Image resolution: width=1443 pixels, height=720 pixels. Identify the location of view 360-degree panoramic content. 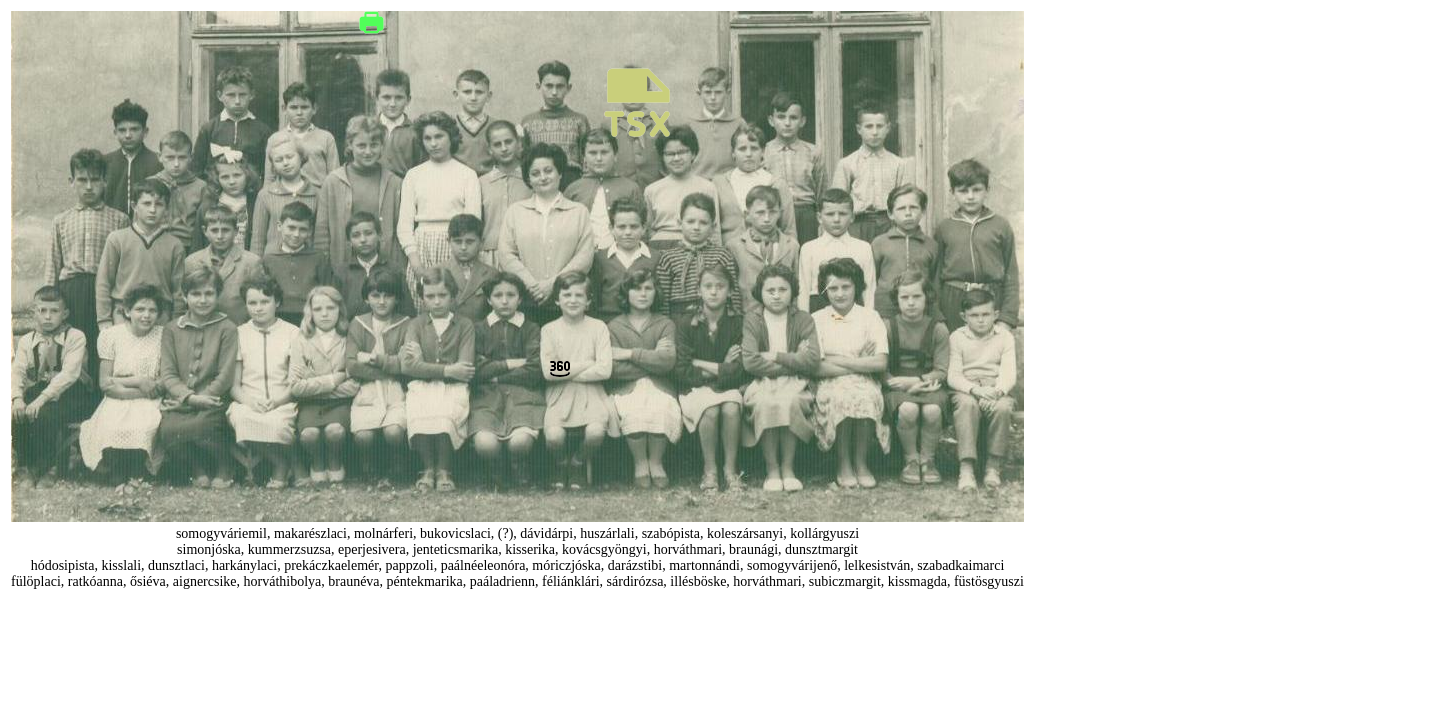
(560, 369).